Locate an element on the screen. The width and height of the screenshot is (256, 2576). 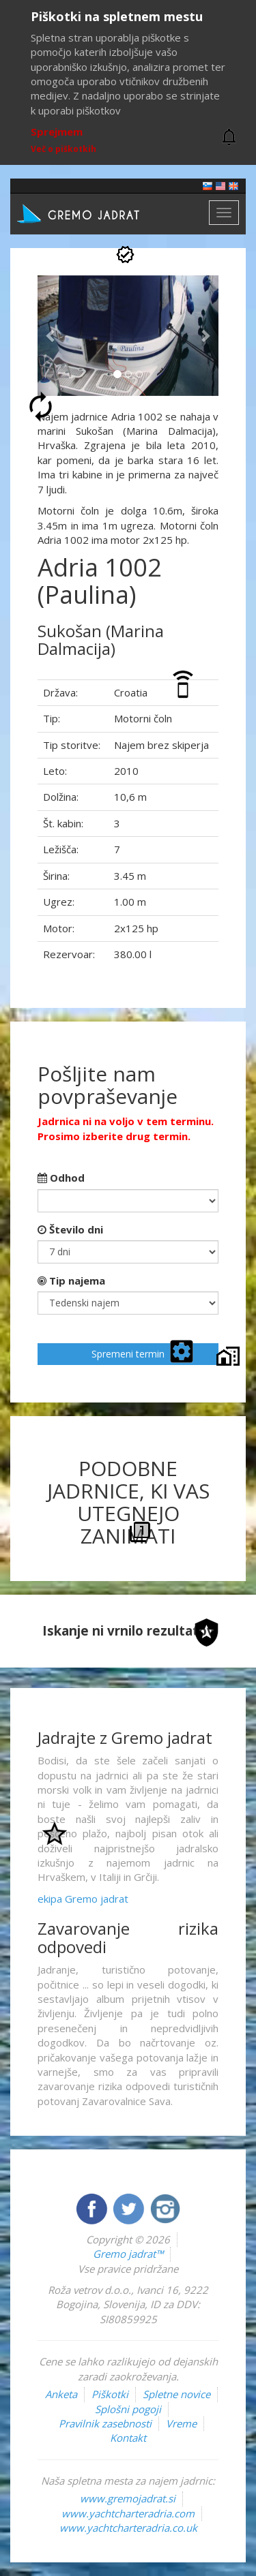
indicates first item in a numbered sequence is located at coordinates (140, 1532).